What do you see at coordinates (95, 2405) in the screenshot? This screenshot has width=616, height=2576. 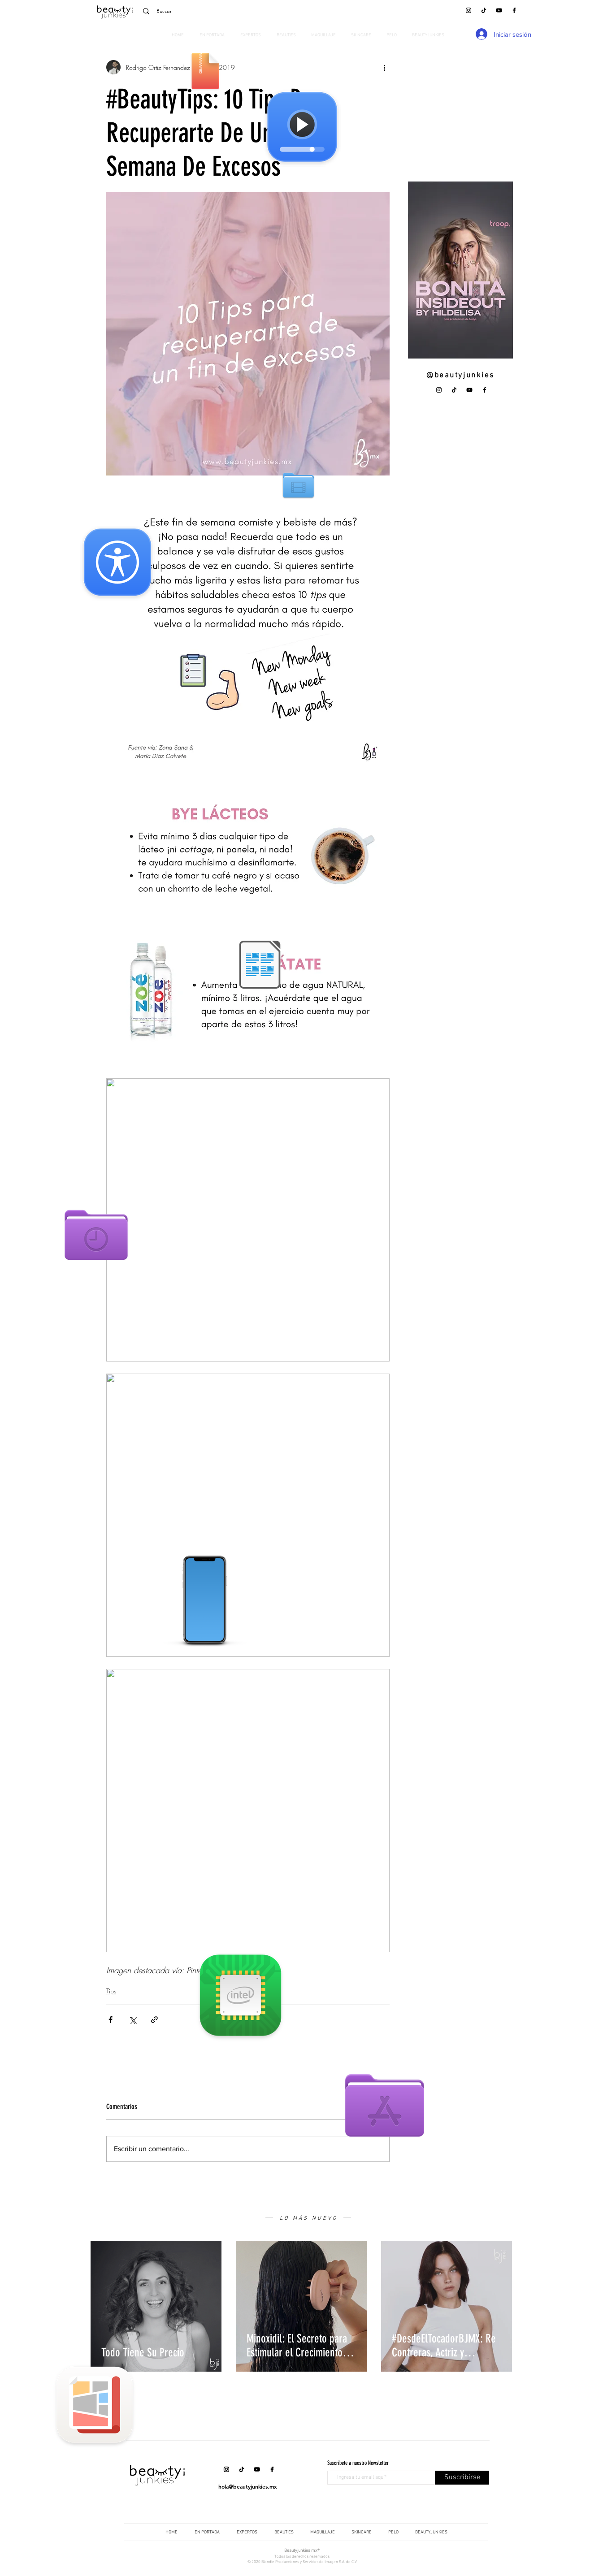 I see `open komikku manga reader app` at bounding box center [95, 2405].